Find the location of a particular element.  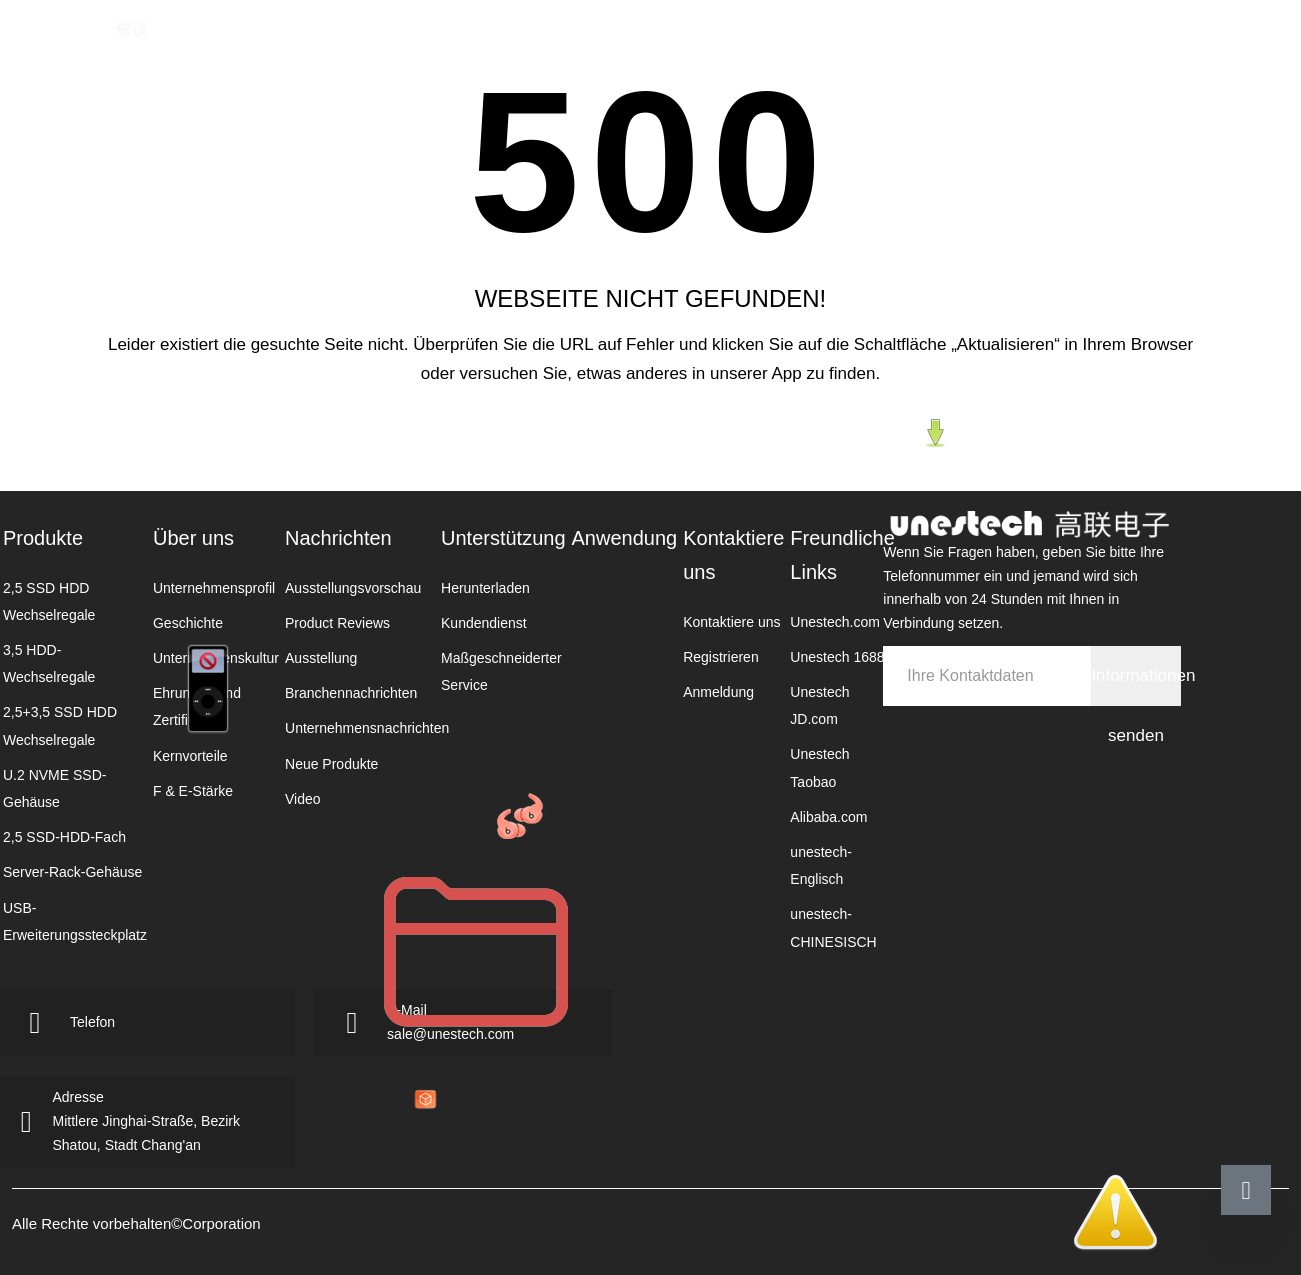

indicates an unavailable or disconnected iPod device is located at coordinates (208, 689).